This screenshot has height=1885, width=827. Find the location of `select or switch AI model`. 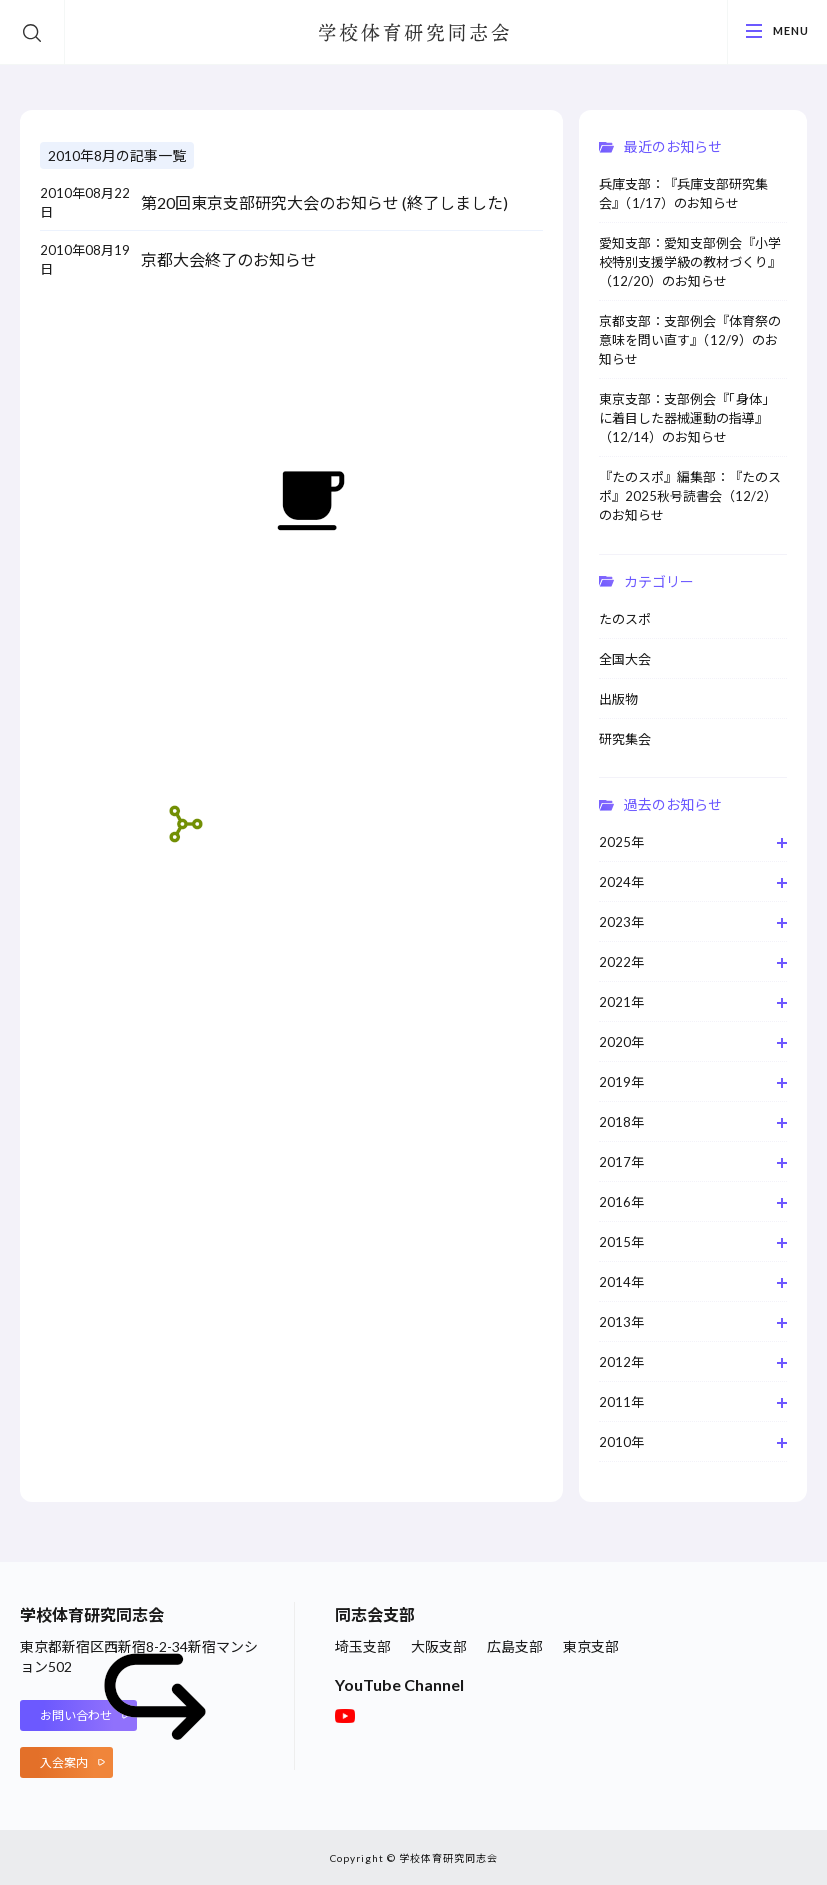

select or switch AI model is located at coordinates (186, 824).